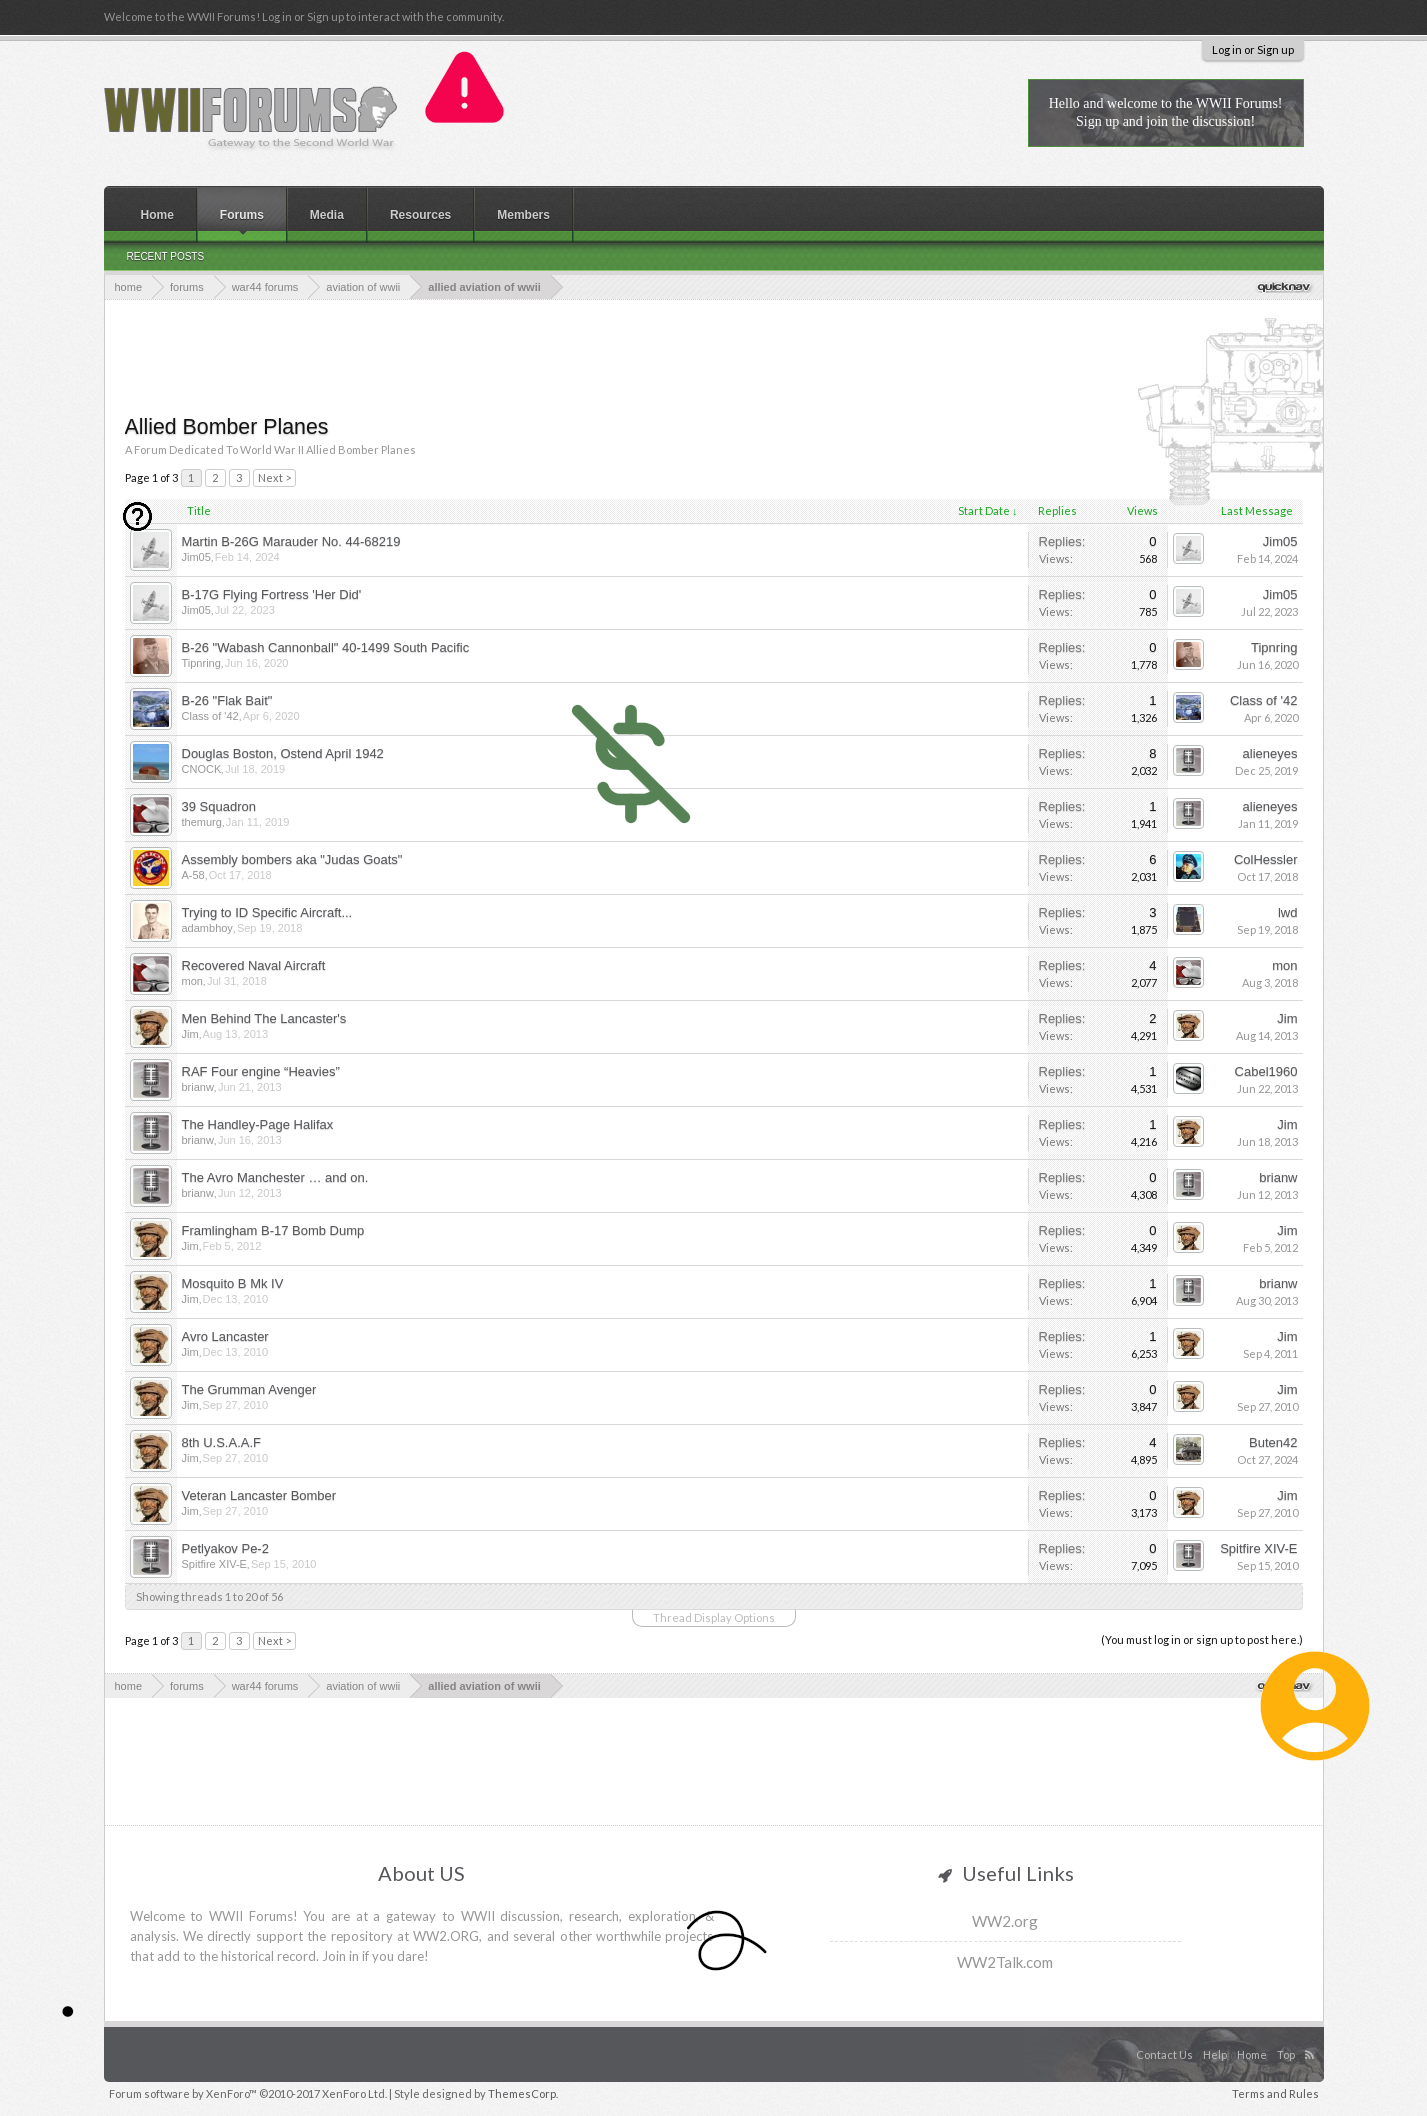 The height and width of the screenshot is (2116, 1427). I want to click on no signal or connection unavailable, so click(121, 1968).